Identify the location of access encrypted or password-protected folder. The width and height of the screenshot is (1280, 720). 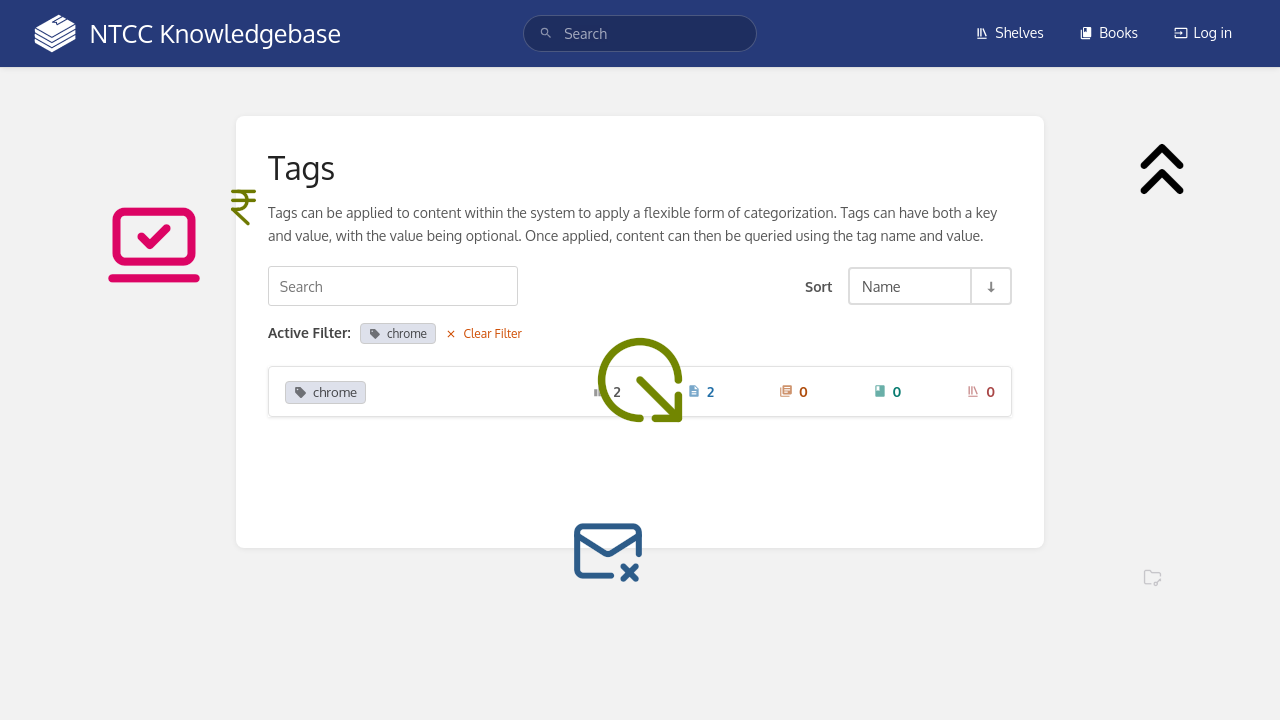
(1152, 577).